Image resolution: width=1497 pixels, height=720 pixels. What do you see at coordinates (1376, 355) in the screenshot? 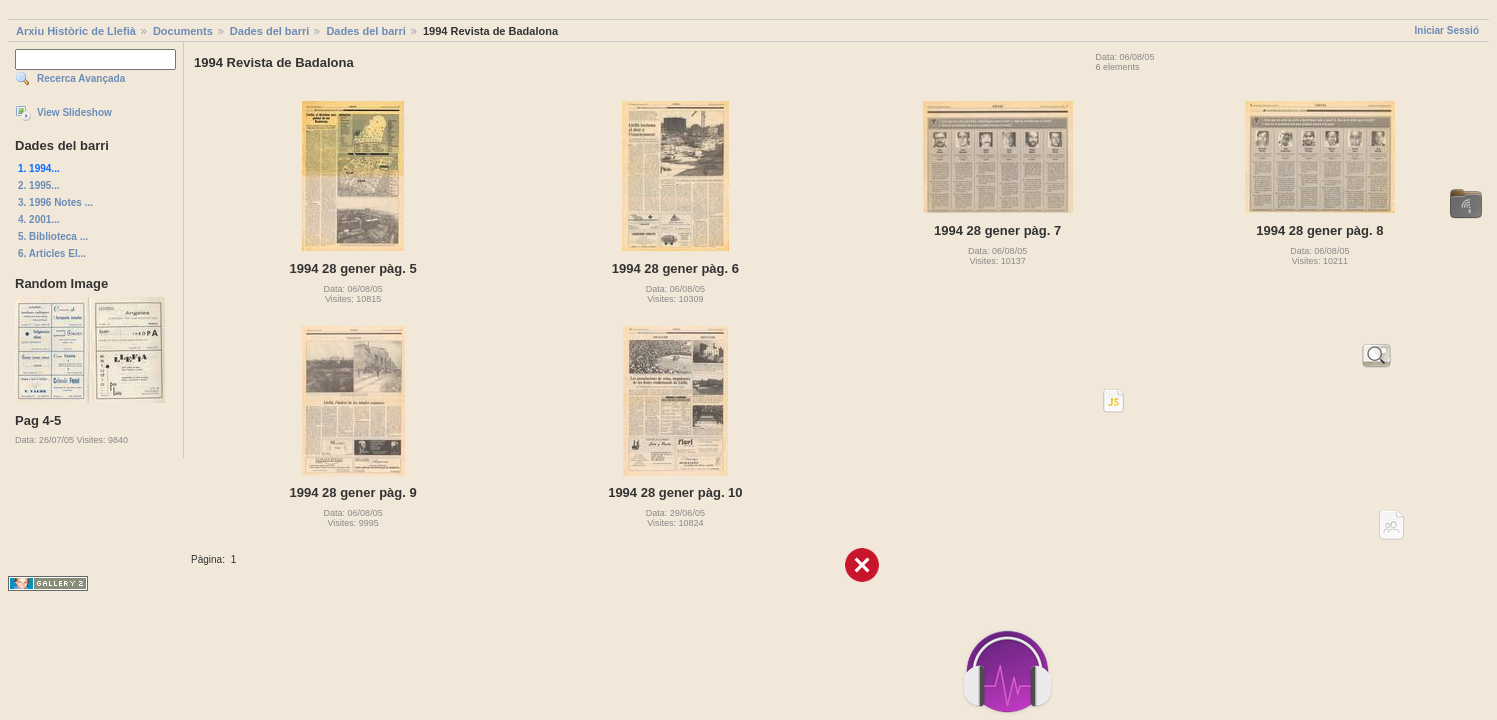
I see `open the image viewer application` at bounding box center [1376, 355].